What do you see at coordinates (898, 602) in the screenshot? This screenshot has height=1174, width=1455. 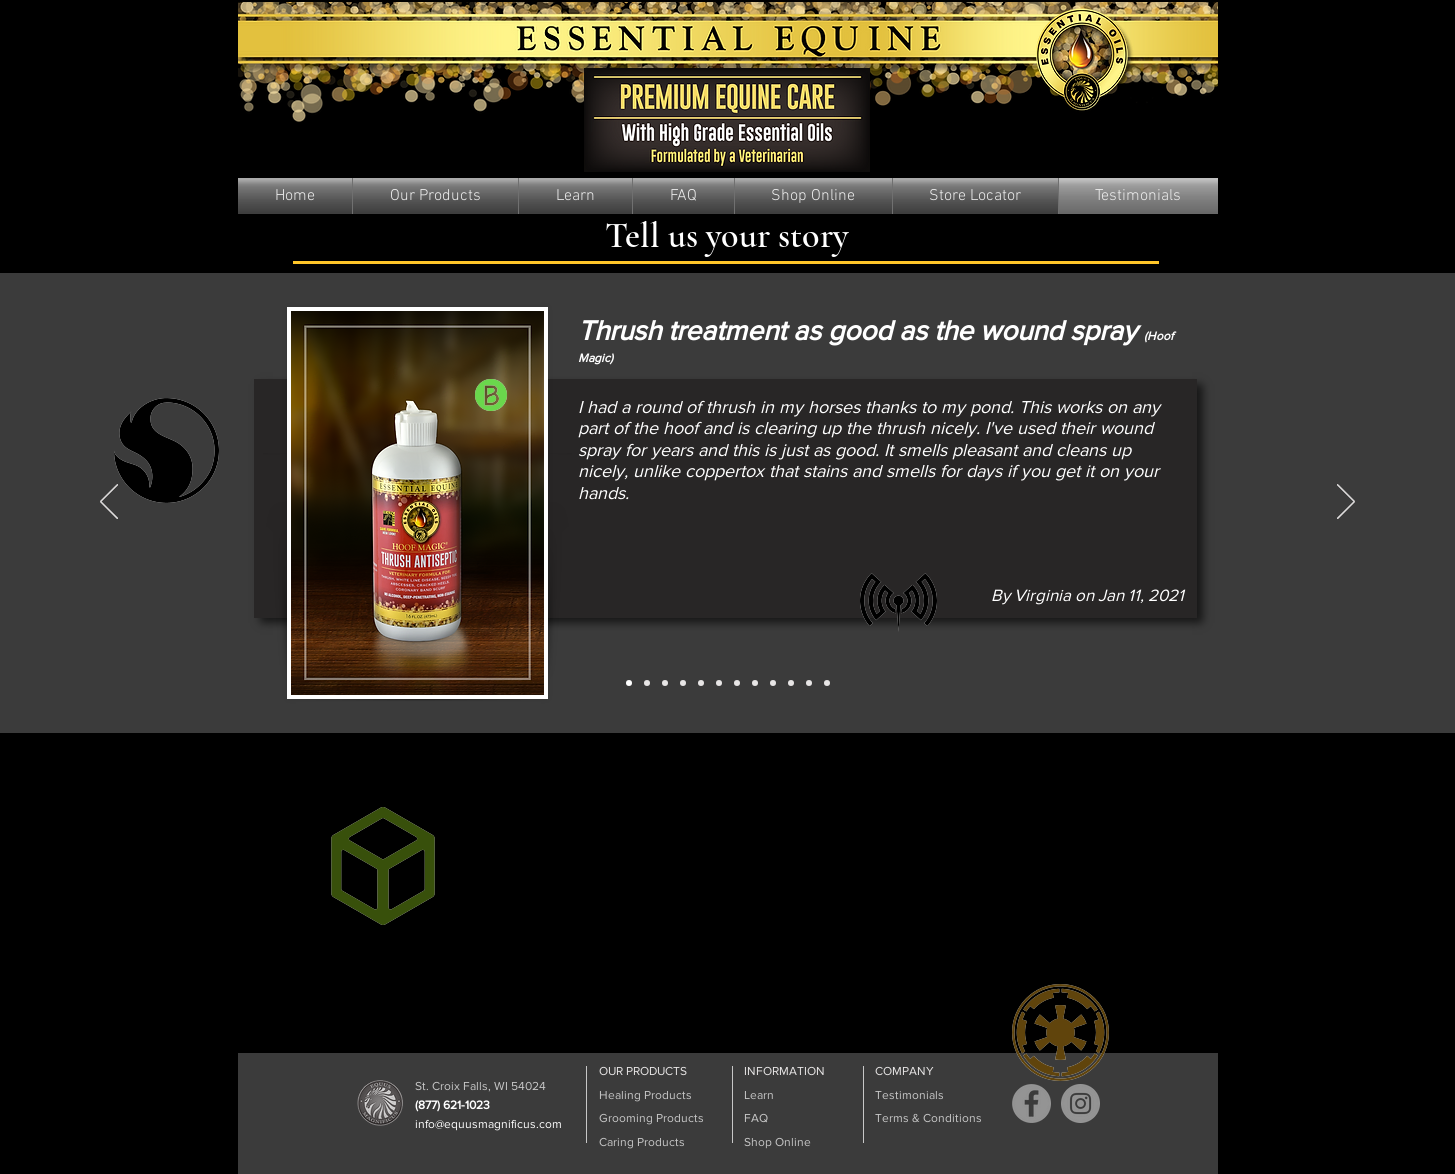 I see `eclipse mosquitto MQTT broker logo` at bounding box center [898, 602].